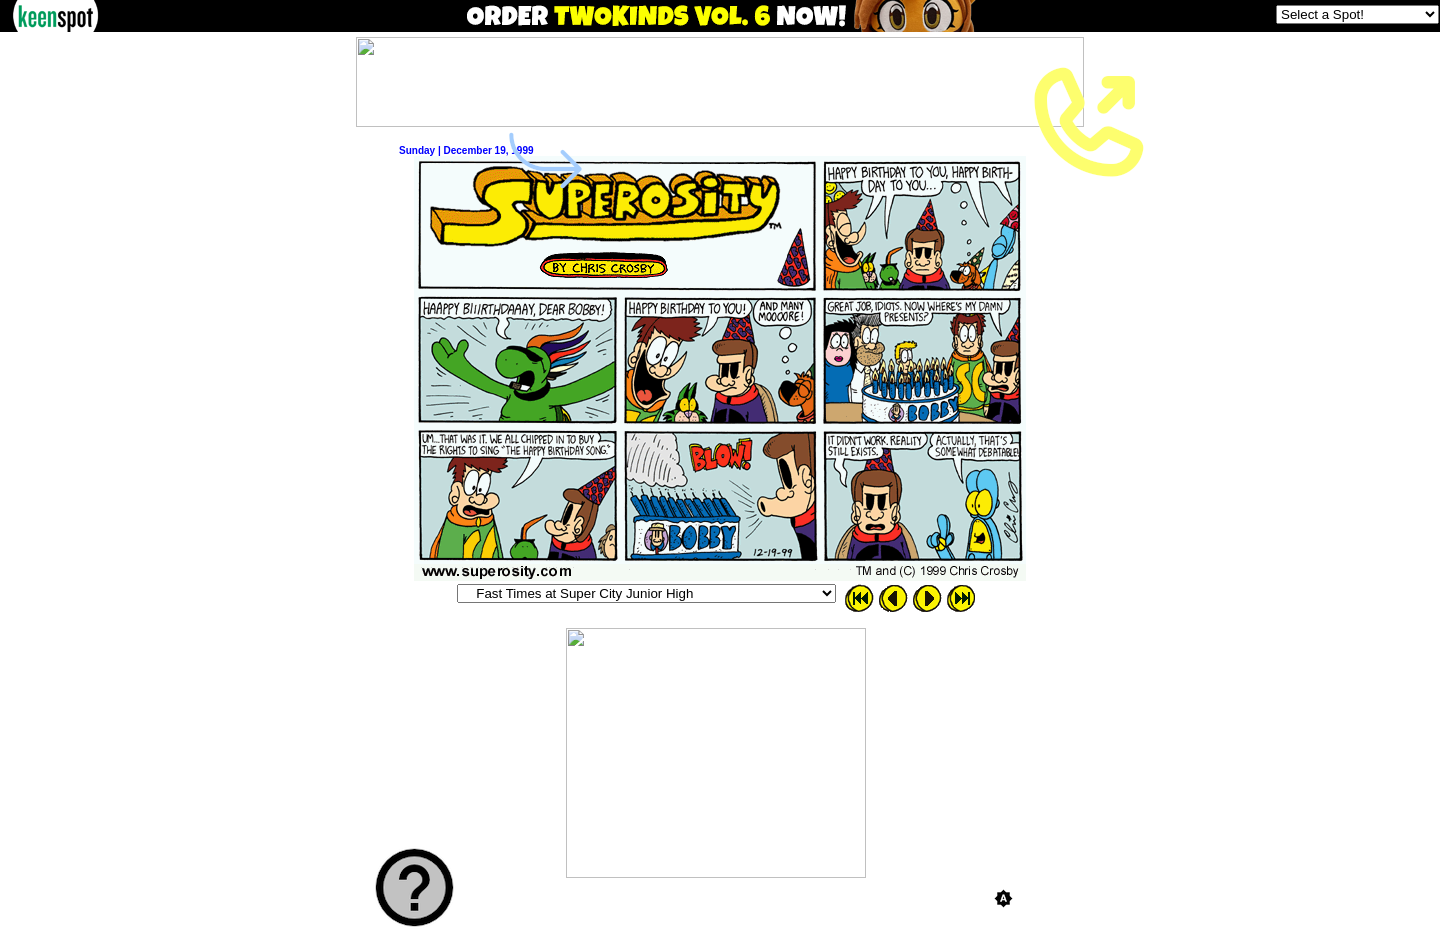 The width and height of the screenshot is (1440, 934). Describe the element at coordinates (414, 887) in the screenshot. I see `access help or support options` at that location.